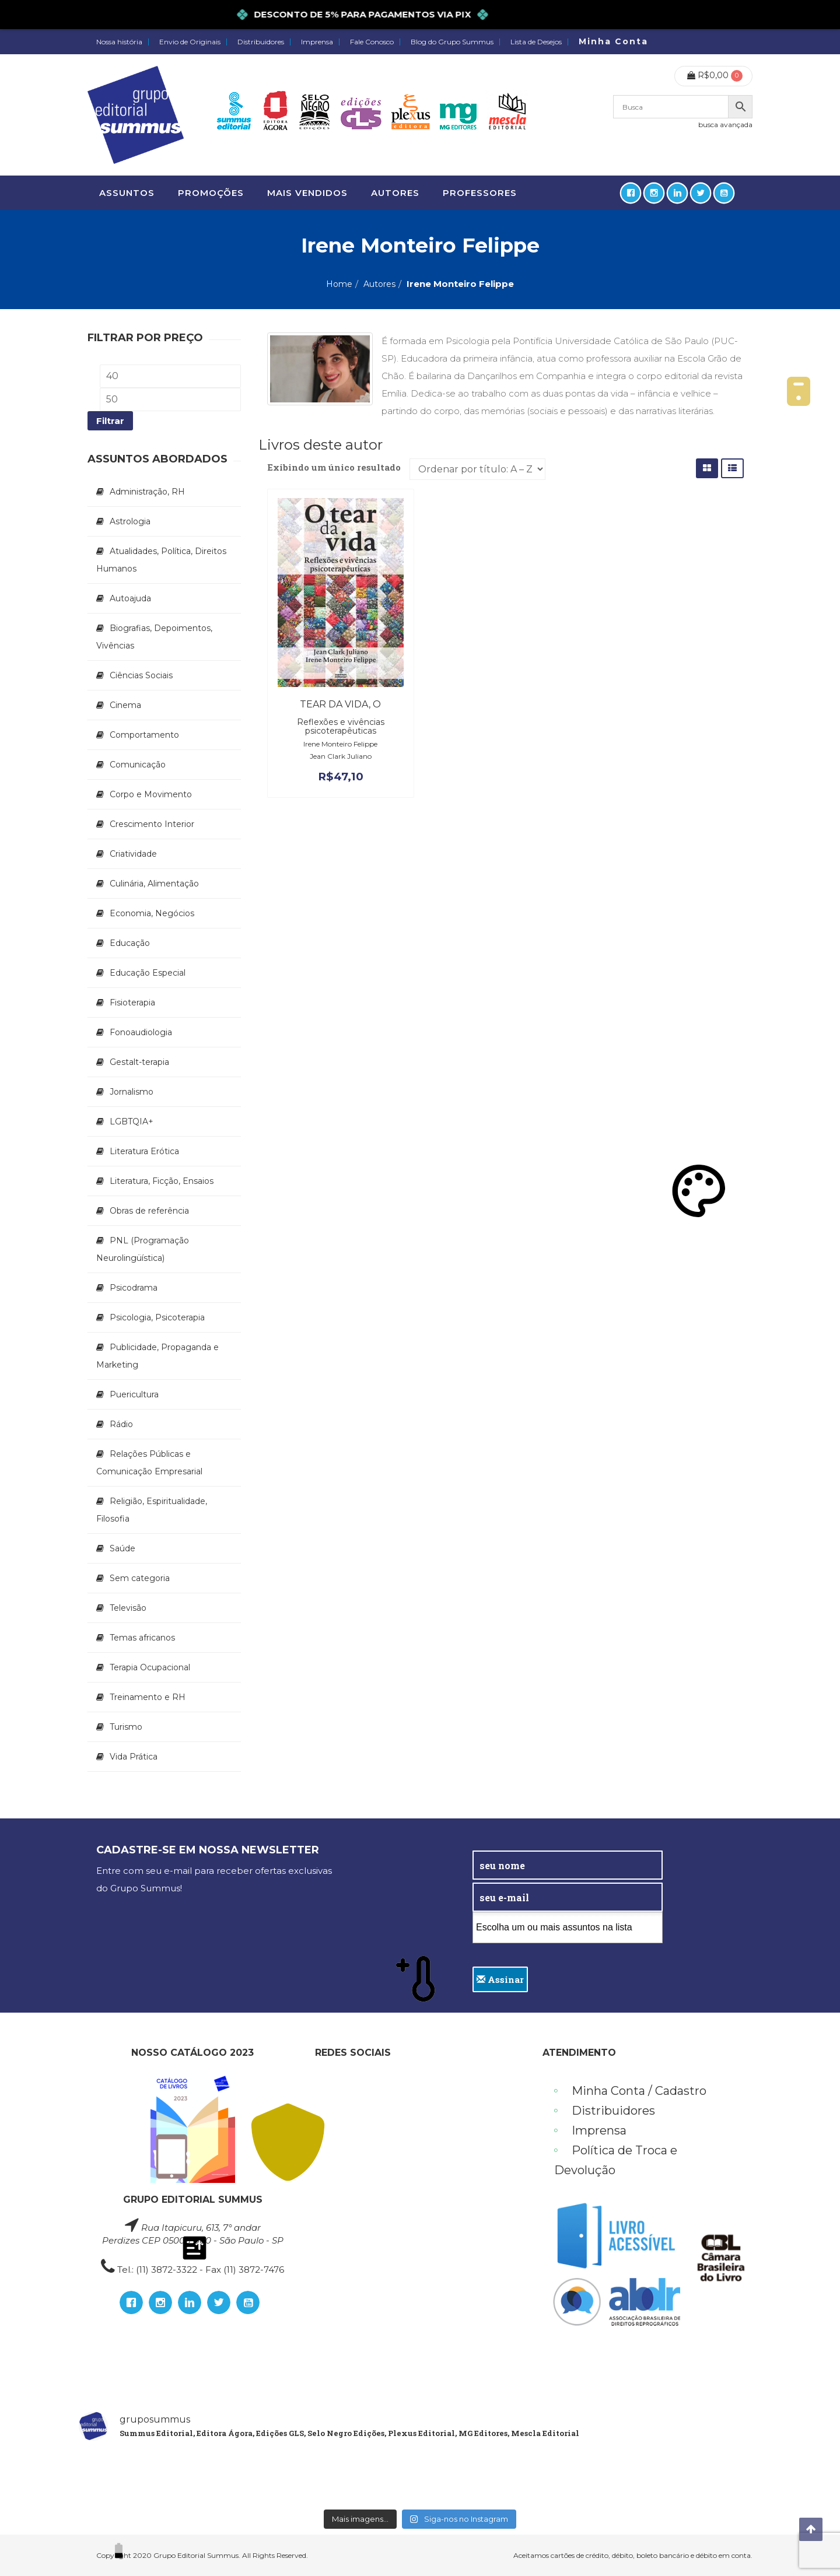 Image resolution: width=840 pixels, height=2576 pixels. What do you see at coordinates (799, 391) in the screenshot?
I see `access mobile device settings` at bounding box center [799, 391].